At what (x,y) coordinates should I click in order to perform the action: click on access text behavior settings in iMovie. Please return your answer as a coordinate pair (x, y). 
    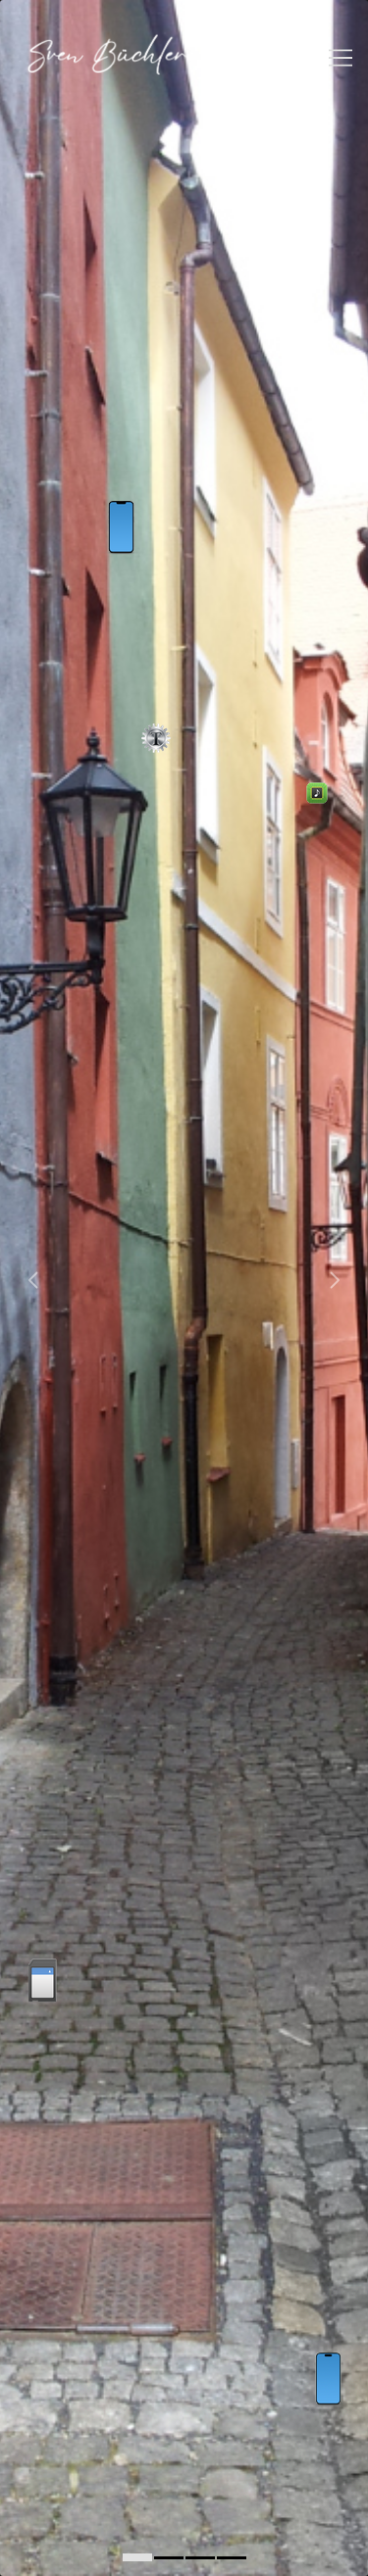
    Looking at the image, I should click on (156, 738).